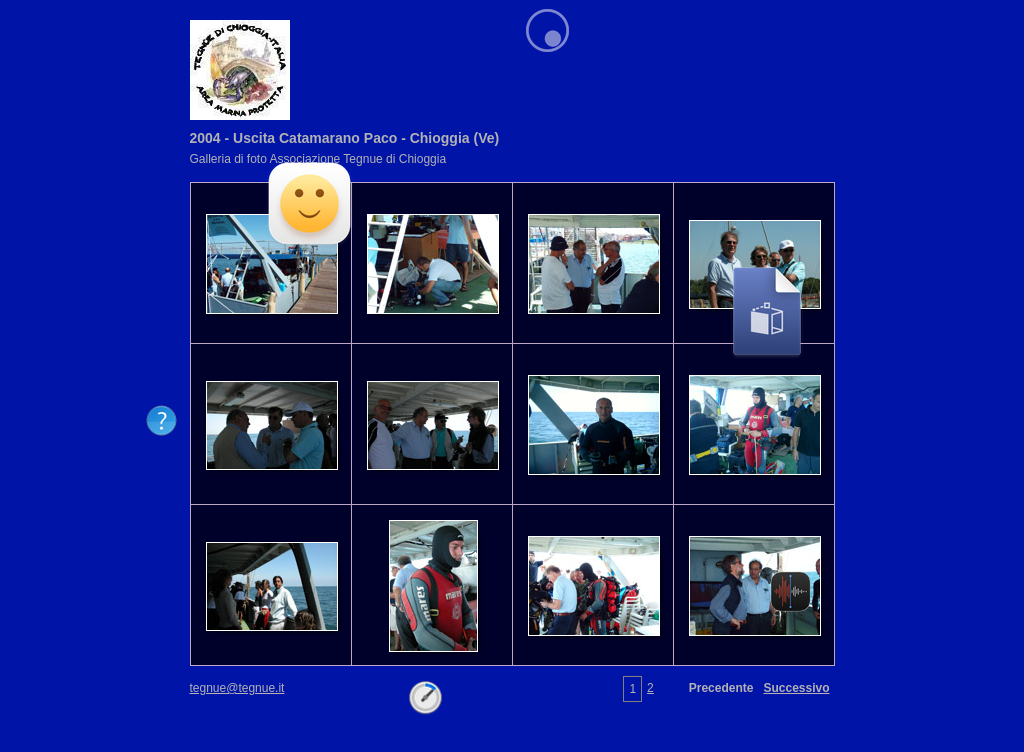 The height and width of the screenshot is (752, 1024). What do you see at coordinates (547, 30) in the screenshot?
I see `quassel IRC client is currently inactive or disconnected` at bounding box center [547, 30].